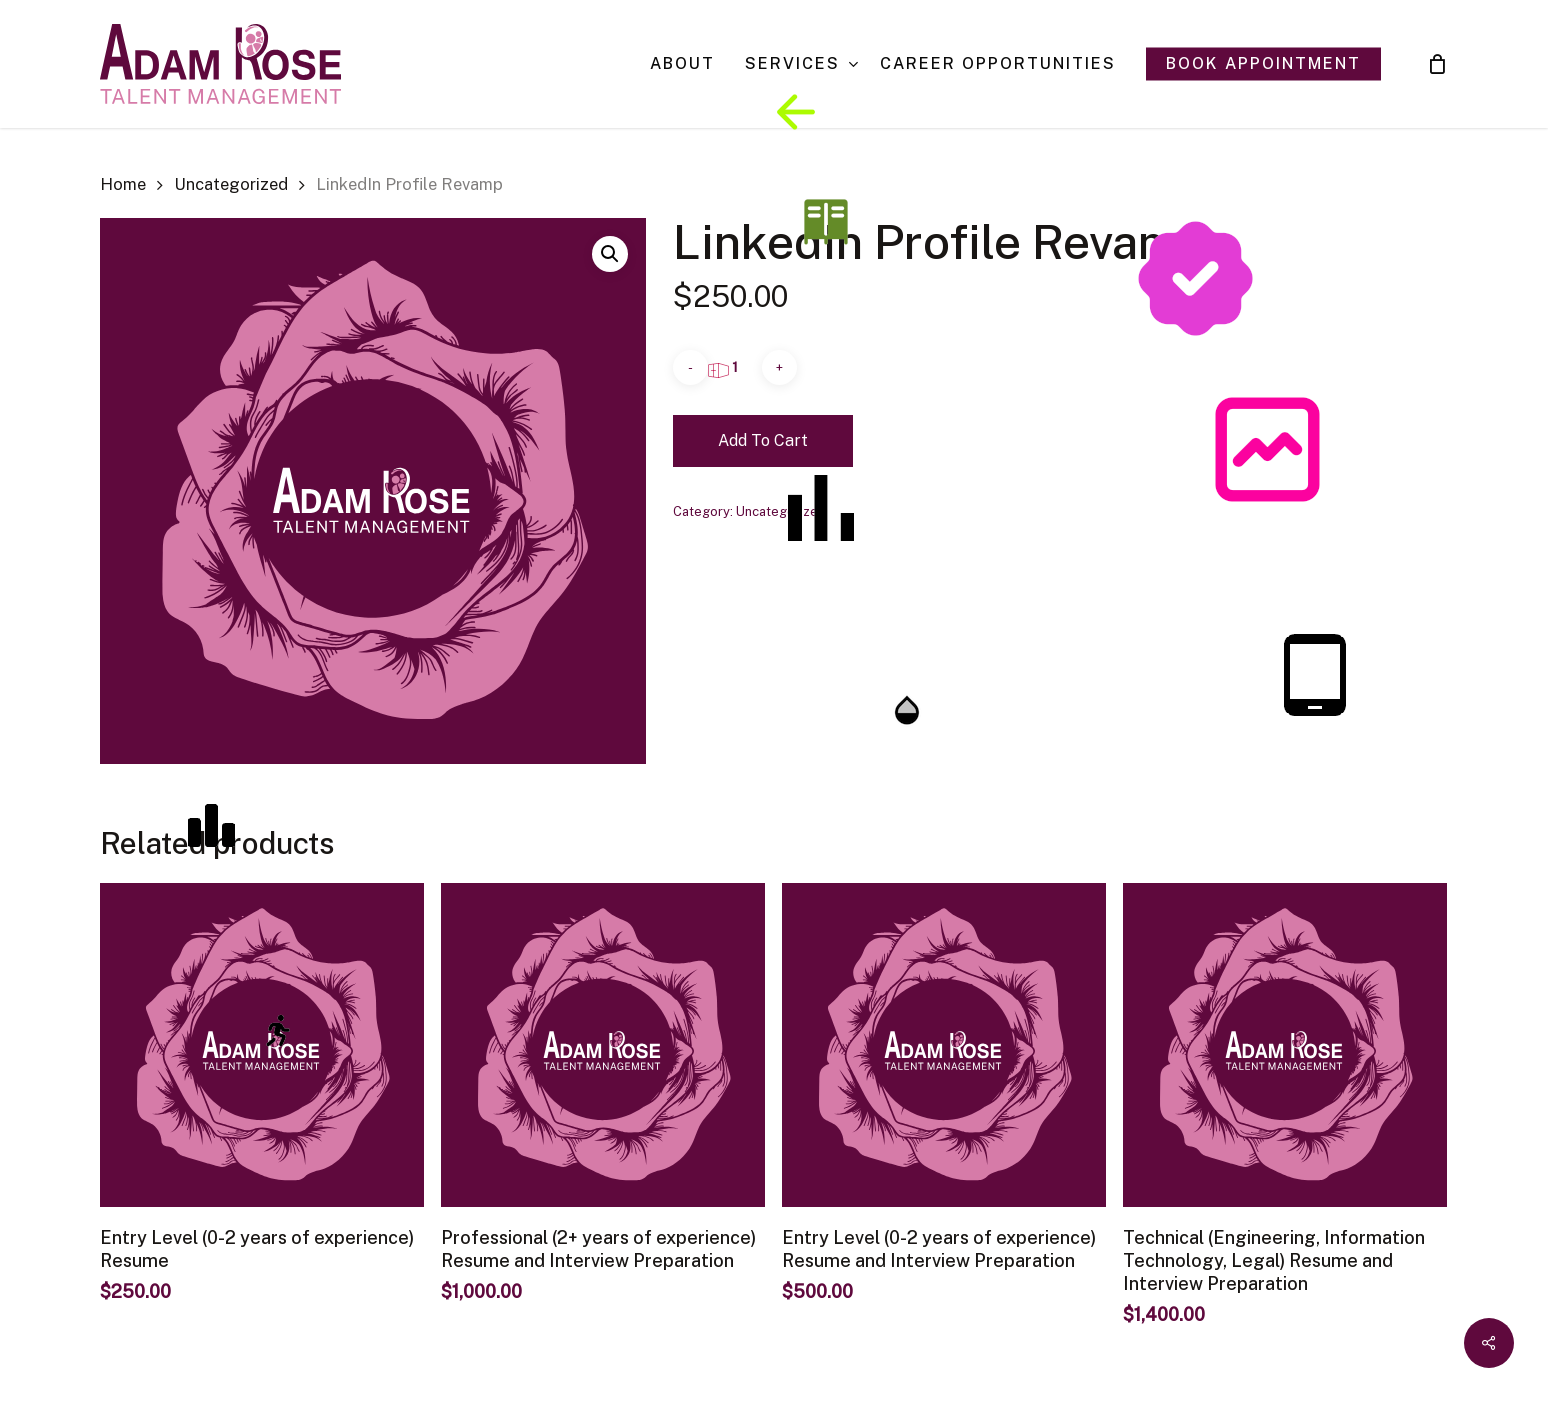 This screenshot has width=1548, height=1402. I want to click on view leaderboard rankings, so click(211, 825).